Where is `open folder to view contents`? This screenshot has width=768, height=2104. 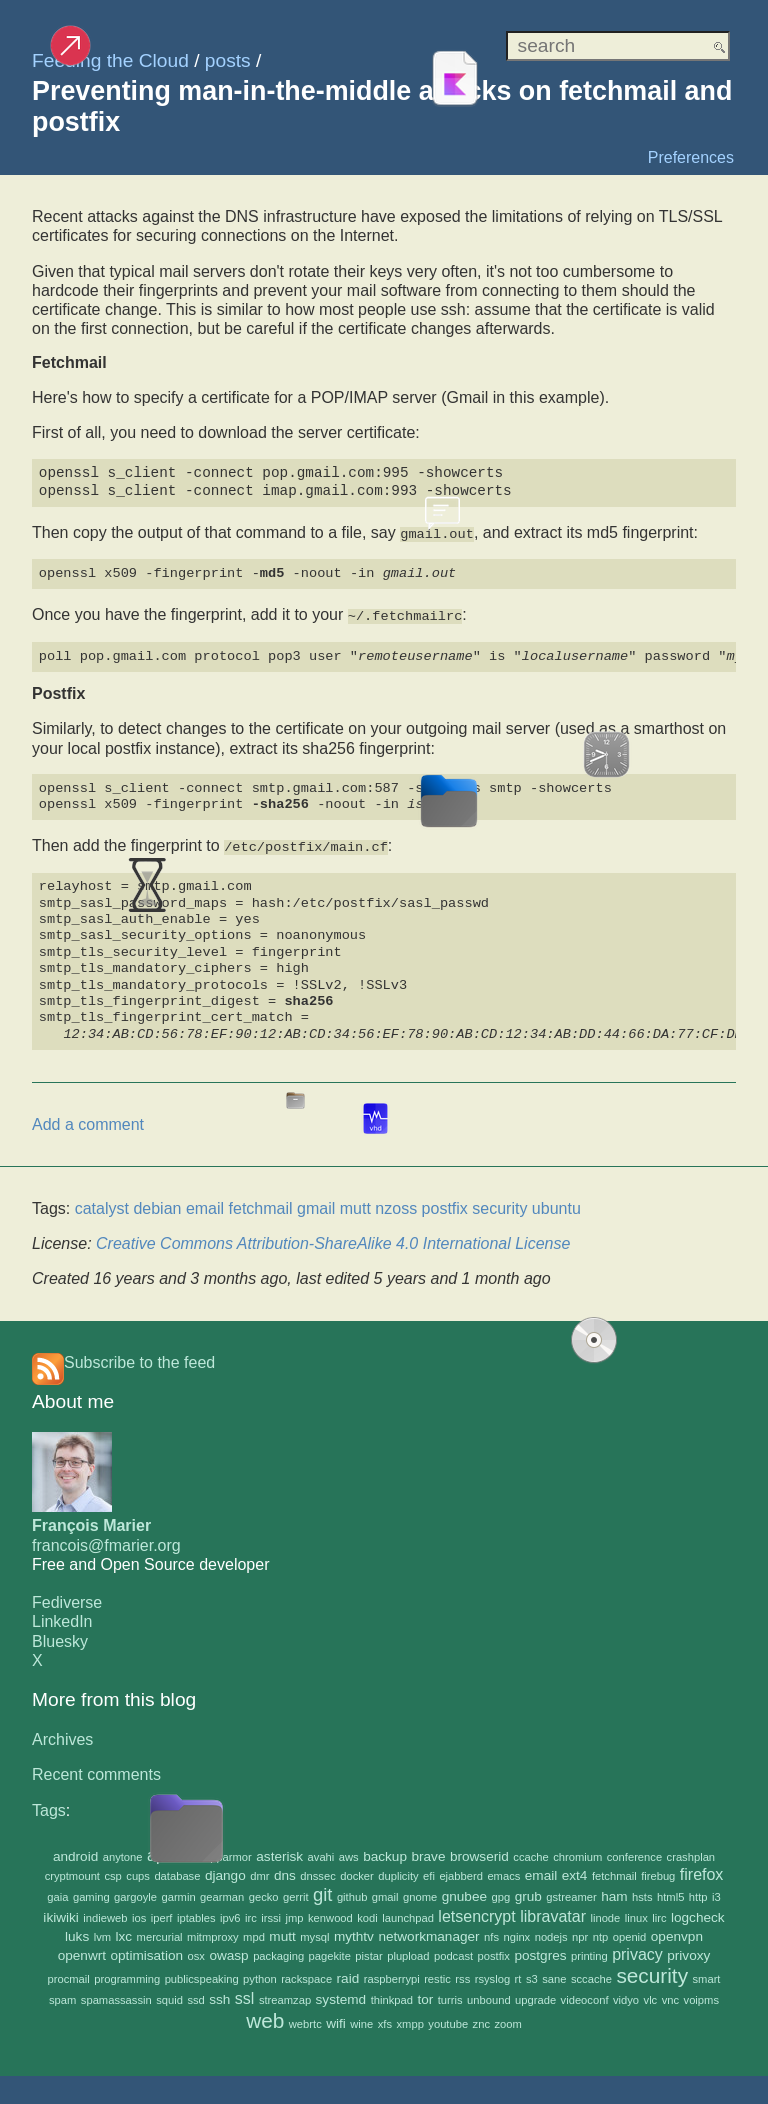 open folder to view contents is located at coordinates (186, 1828).